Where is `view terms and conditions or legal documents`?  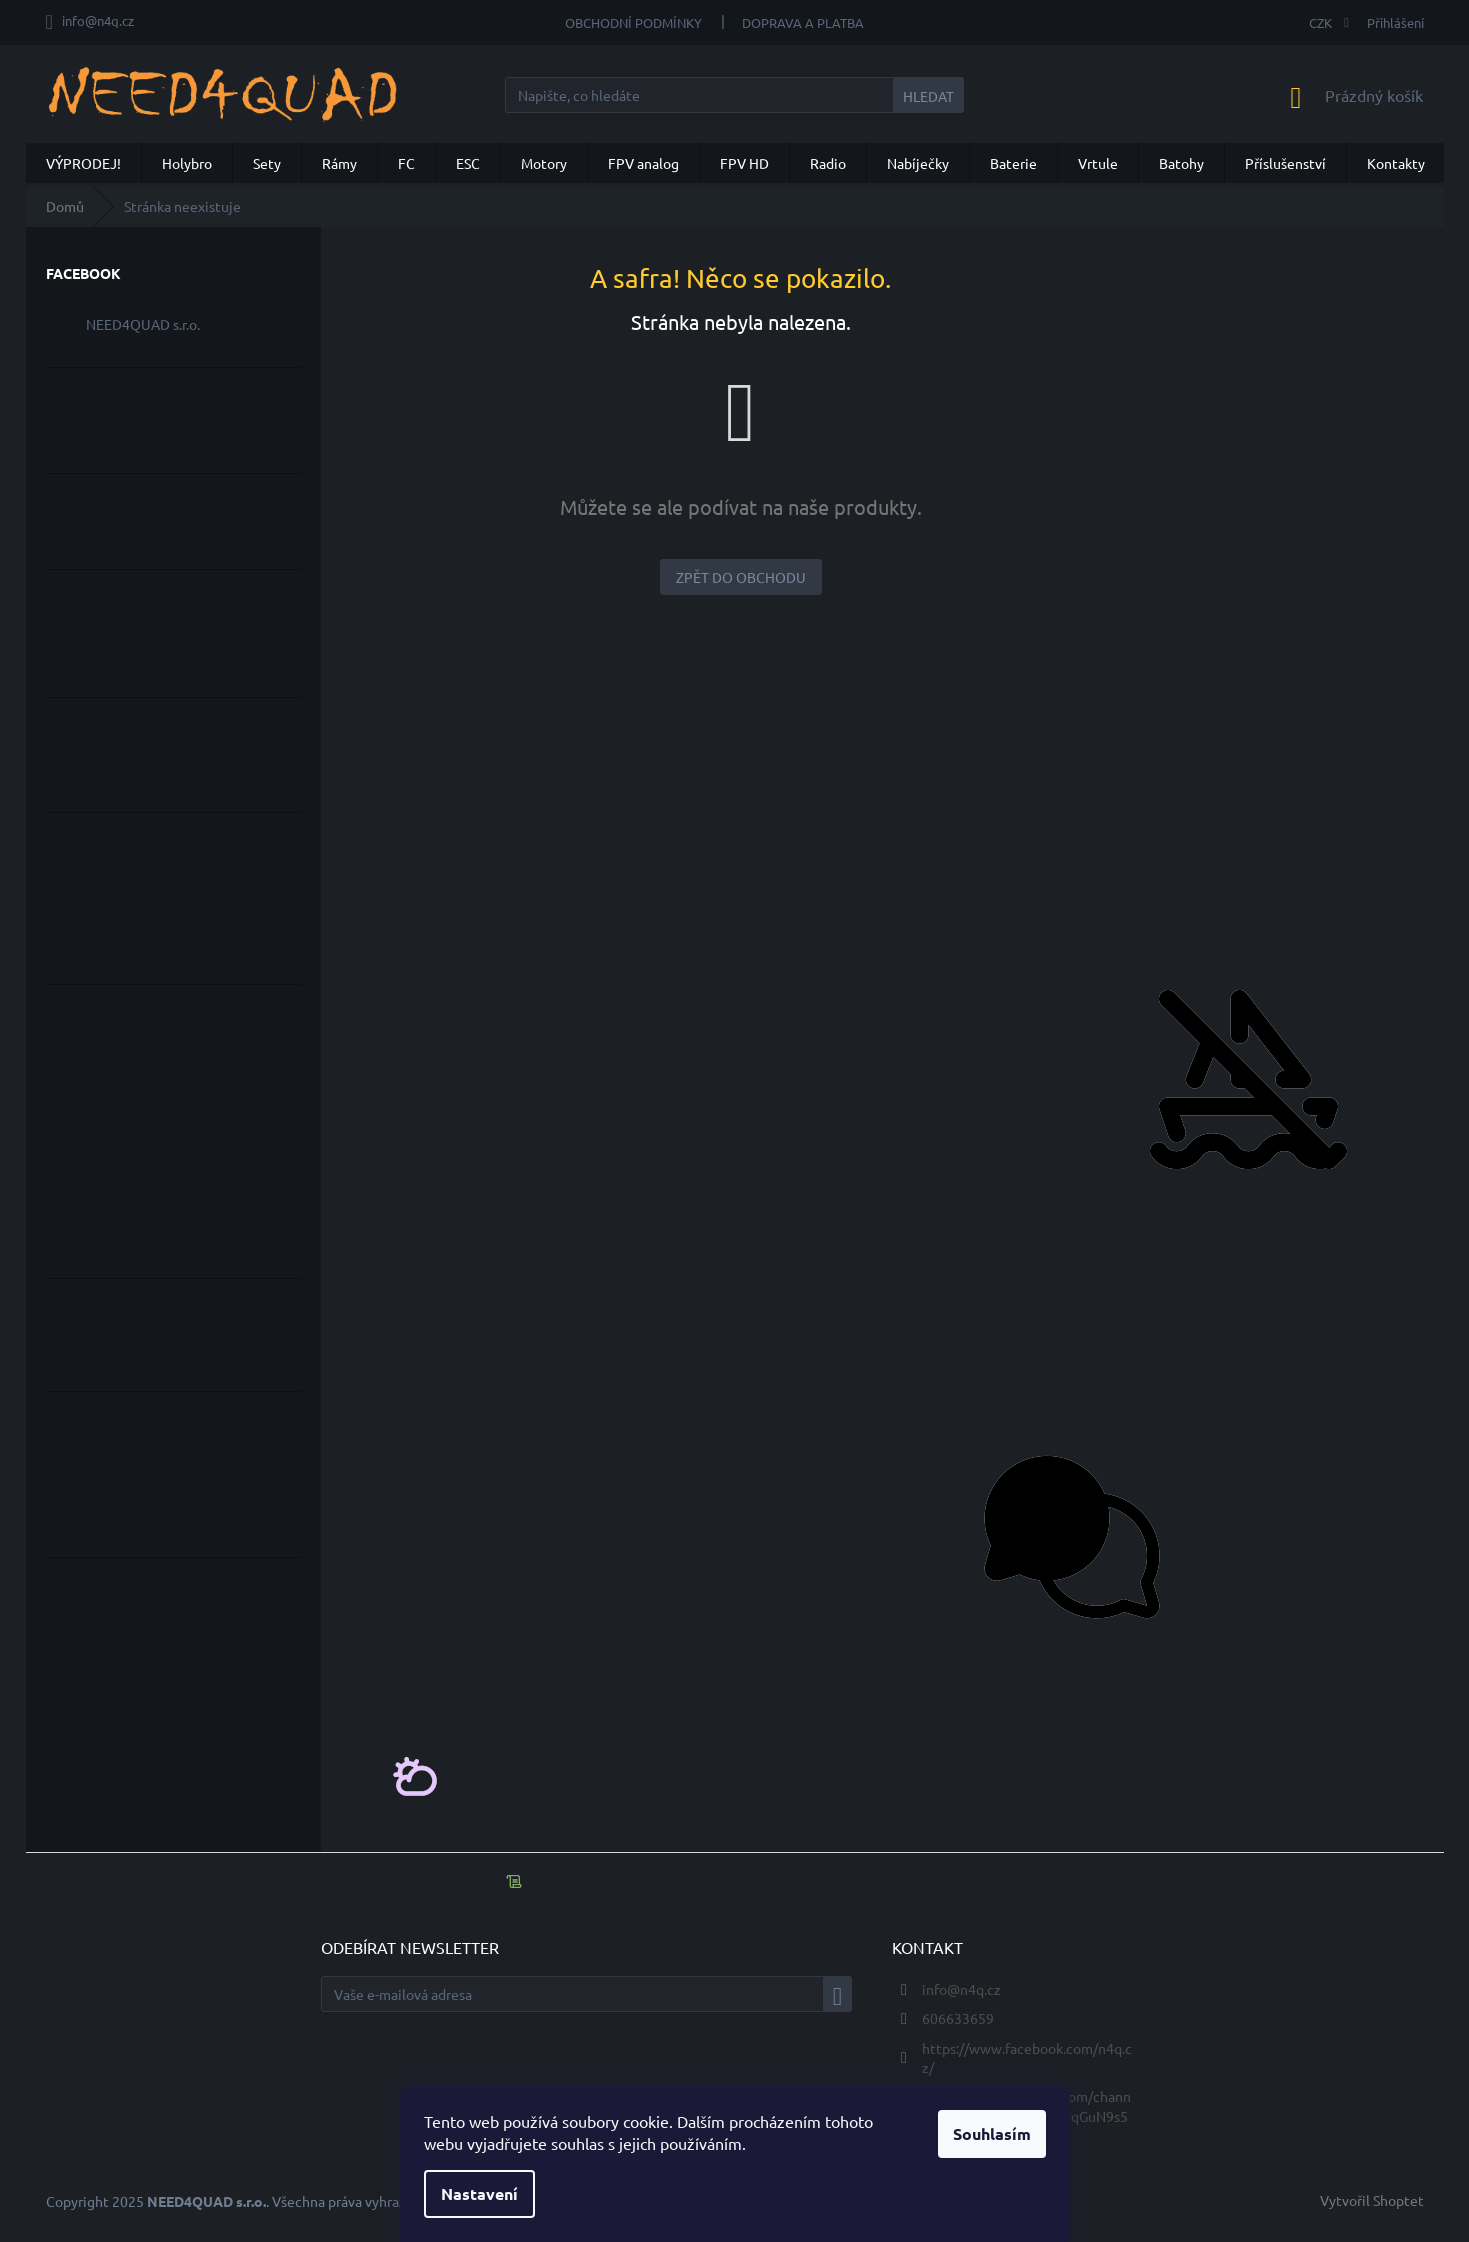 view terms and conditions or legal documents is located at coordinates (514, 1881).